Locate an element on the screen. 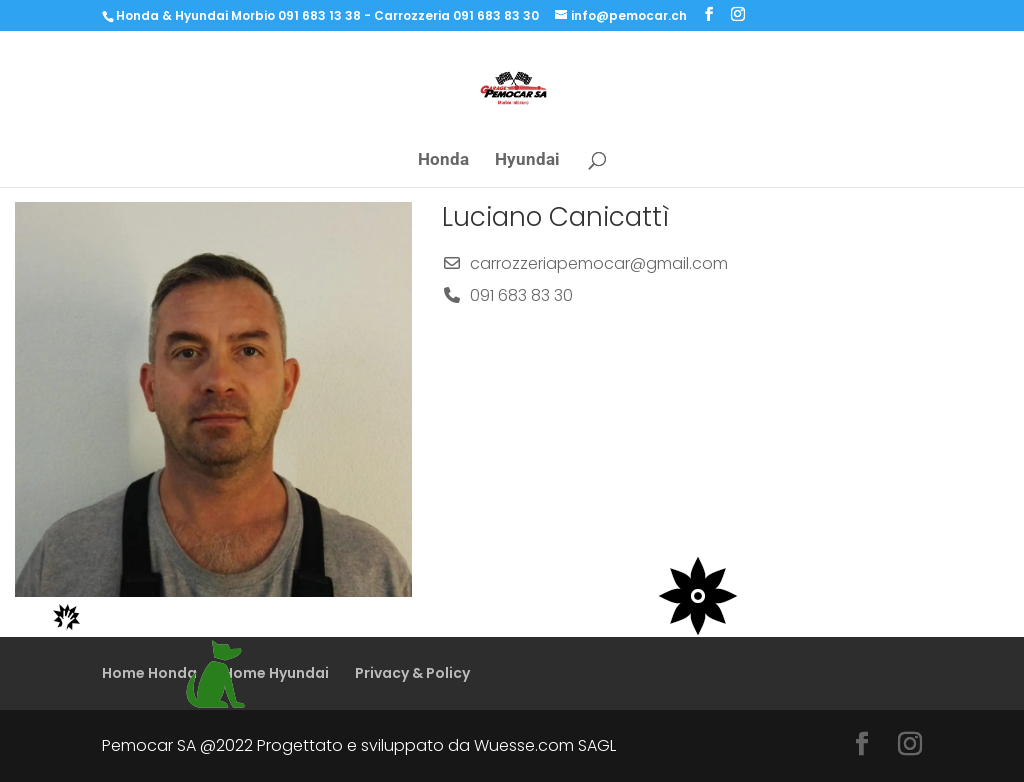 This screenshot has height=782, width=1024. access pet or animal-related features is located at coordinates (215, 674).